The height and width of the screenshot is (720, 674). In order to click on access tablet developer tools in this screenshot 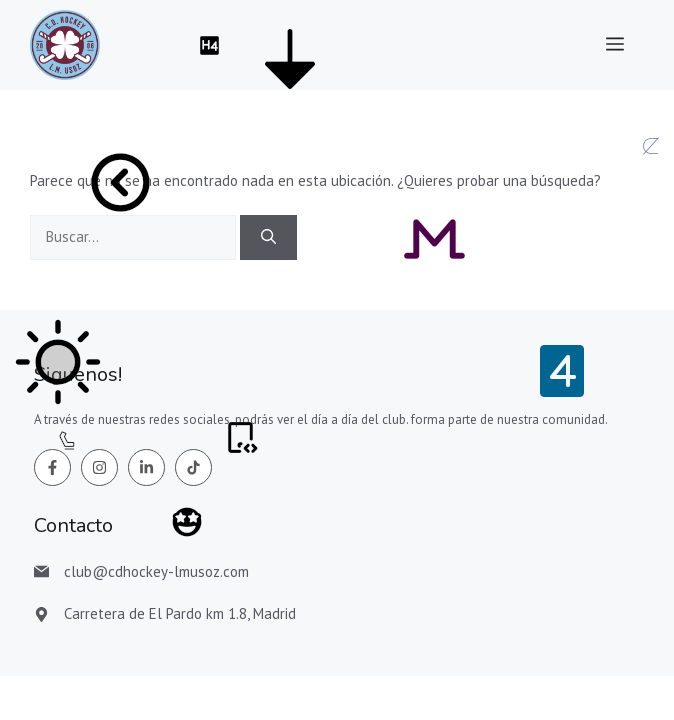, I will do `click(240, 437)`.